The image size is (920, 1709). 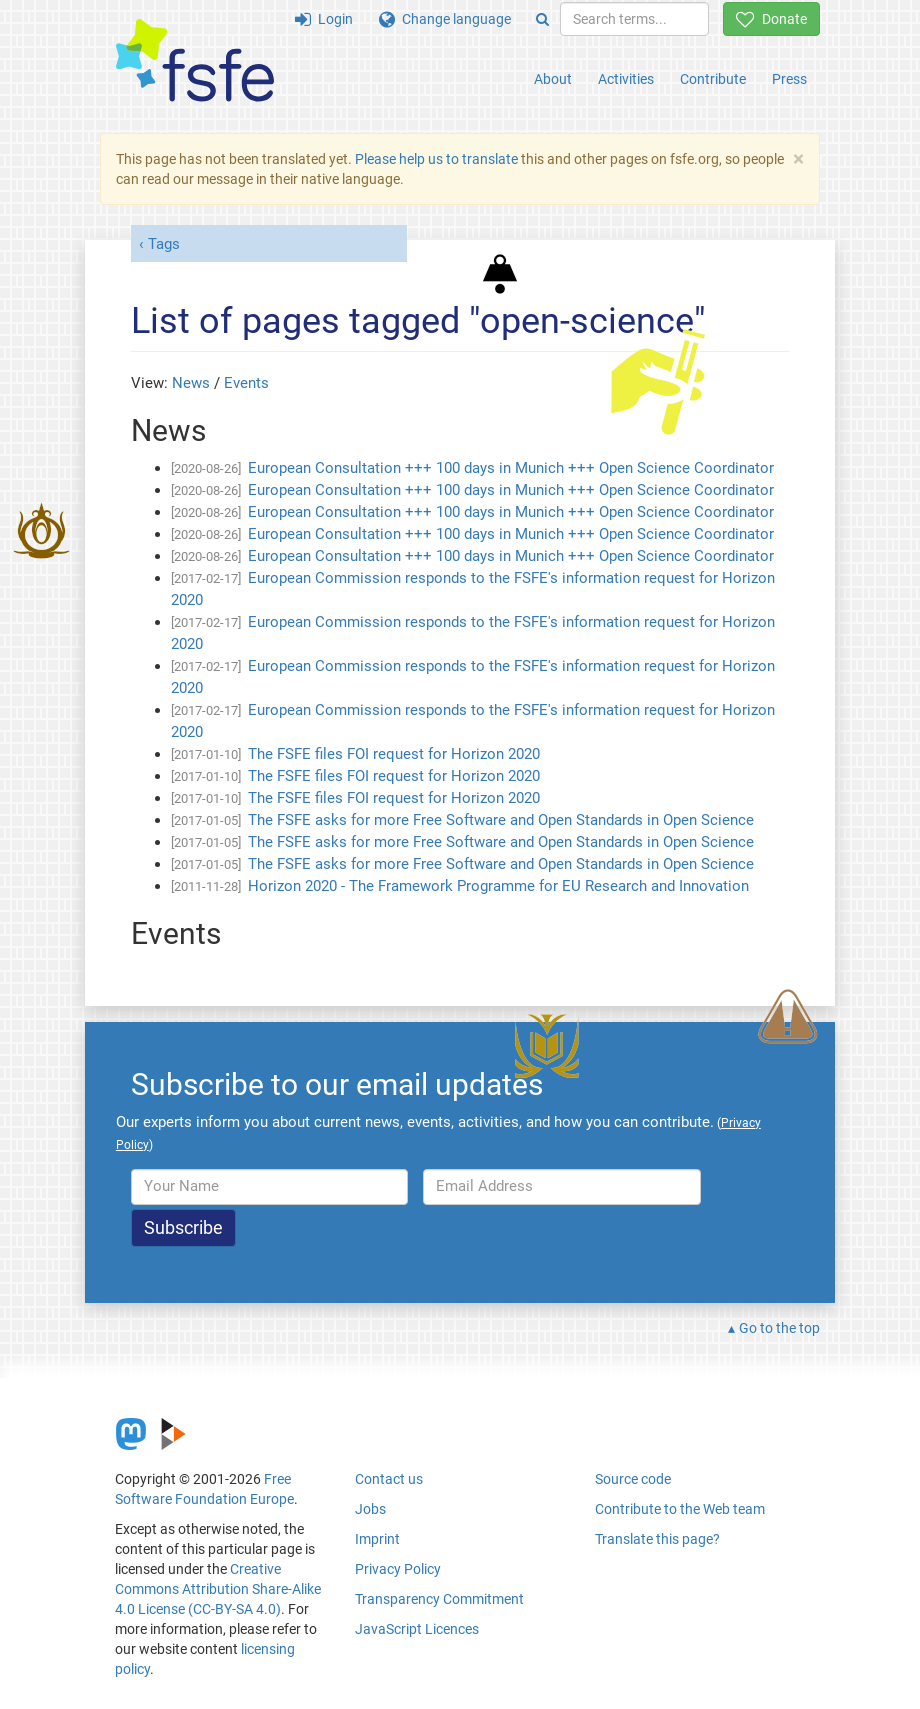 I want to click on decorative emblem or crest symbol, so click(x=41, y=530).